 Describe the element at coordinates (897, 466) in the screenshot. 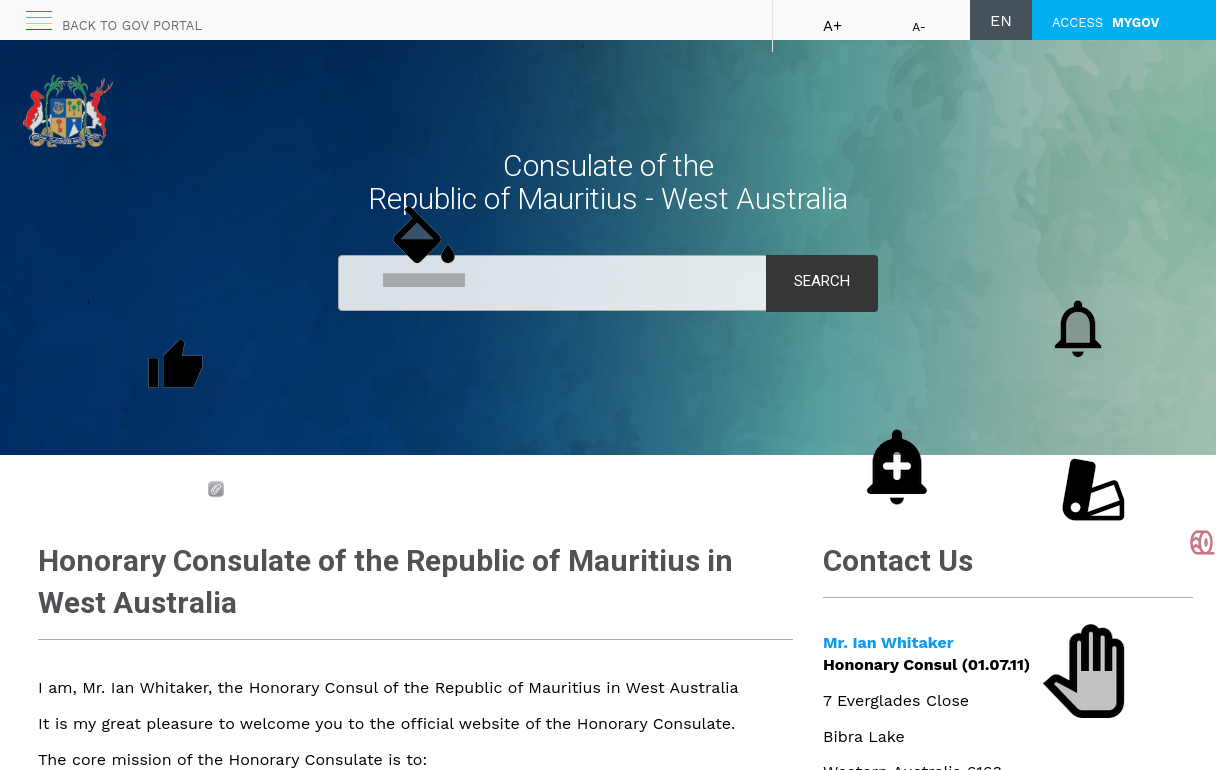

I see `add a new alert or notification` at that location.